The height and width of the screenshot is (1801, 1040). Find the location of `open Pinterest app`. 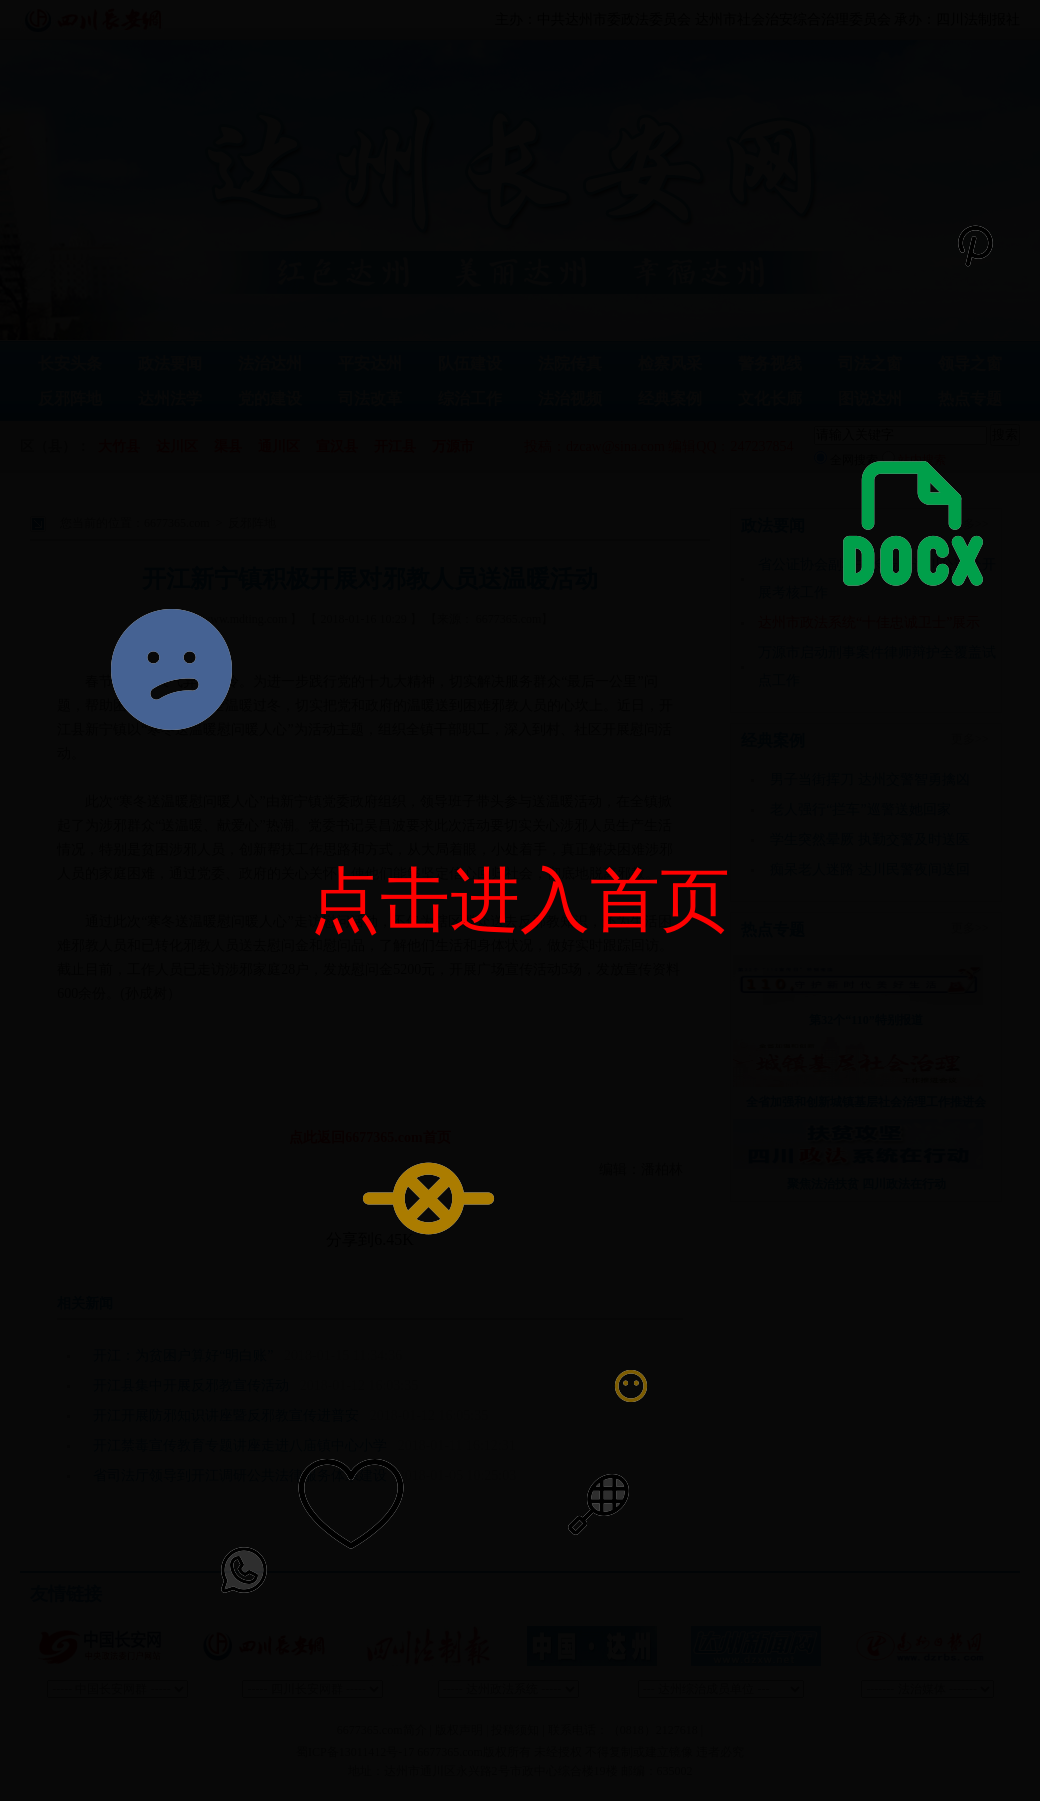

open Pinterest app is located at coordinates (974, 246).